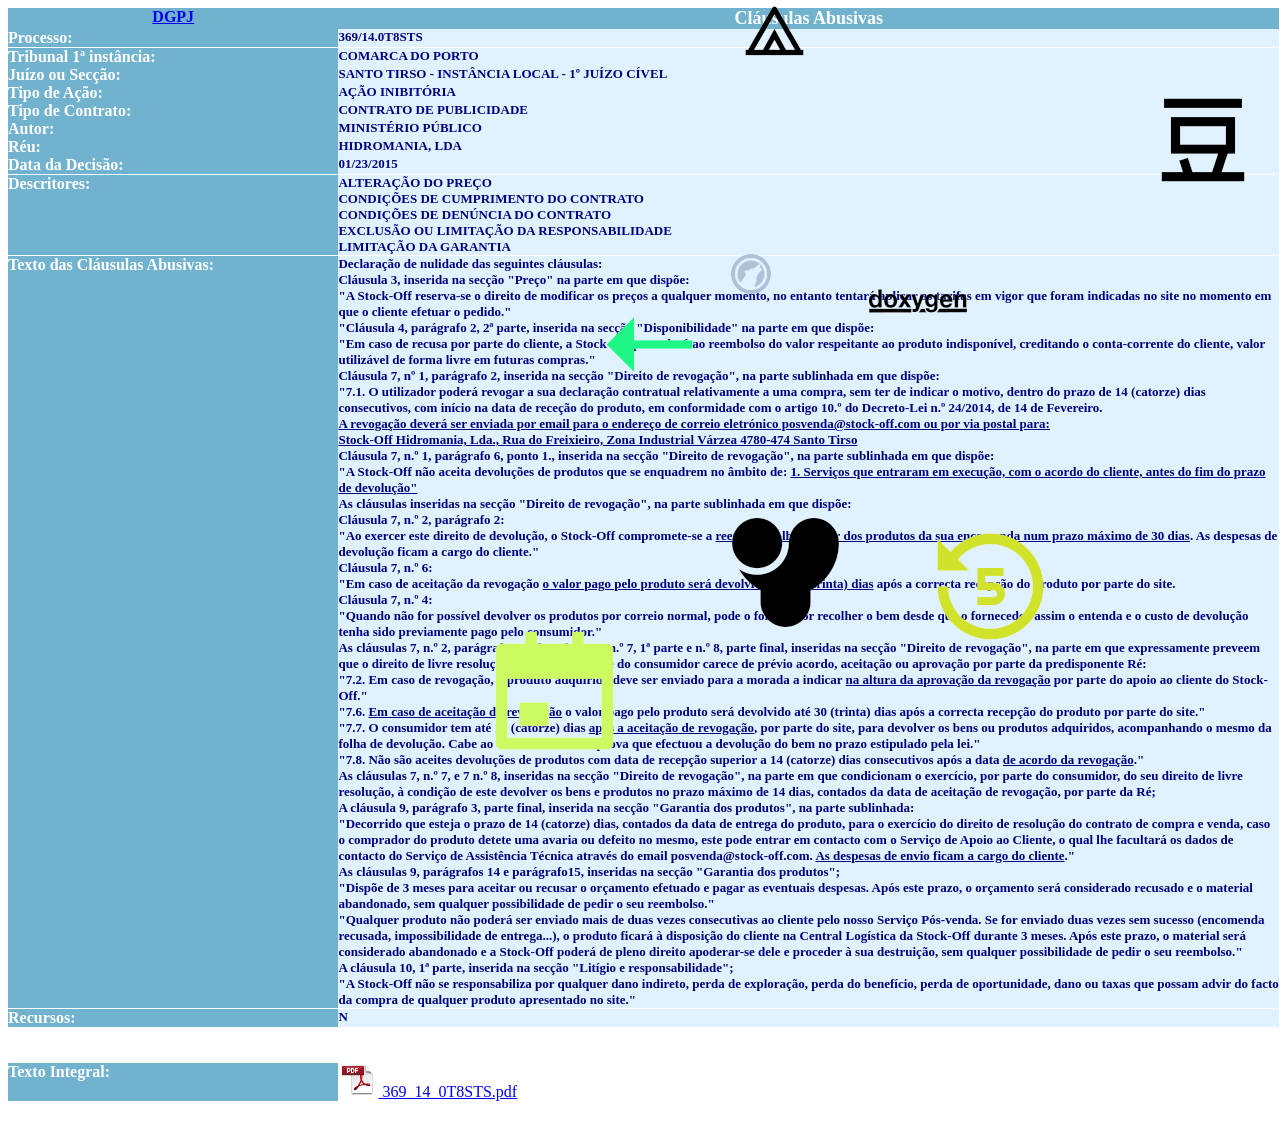 Image resolution: width=1287 pixels, height=1127 pixels. What do you see at coordinates (918, 301) in the screenshot?
I see `link to Doxygen documentation generator` at bounding box center [918, 301].